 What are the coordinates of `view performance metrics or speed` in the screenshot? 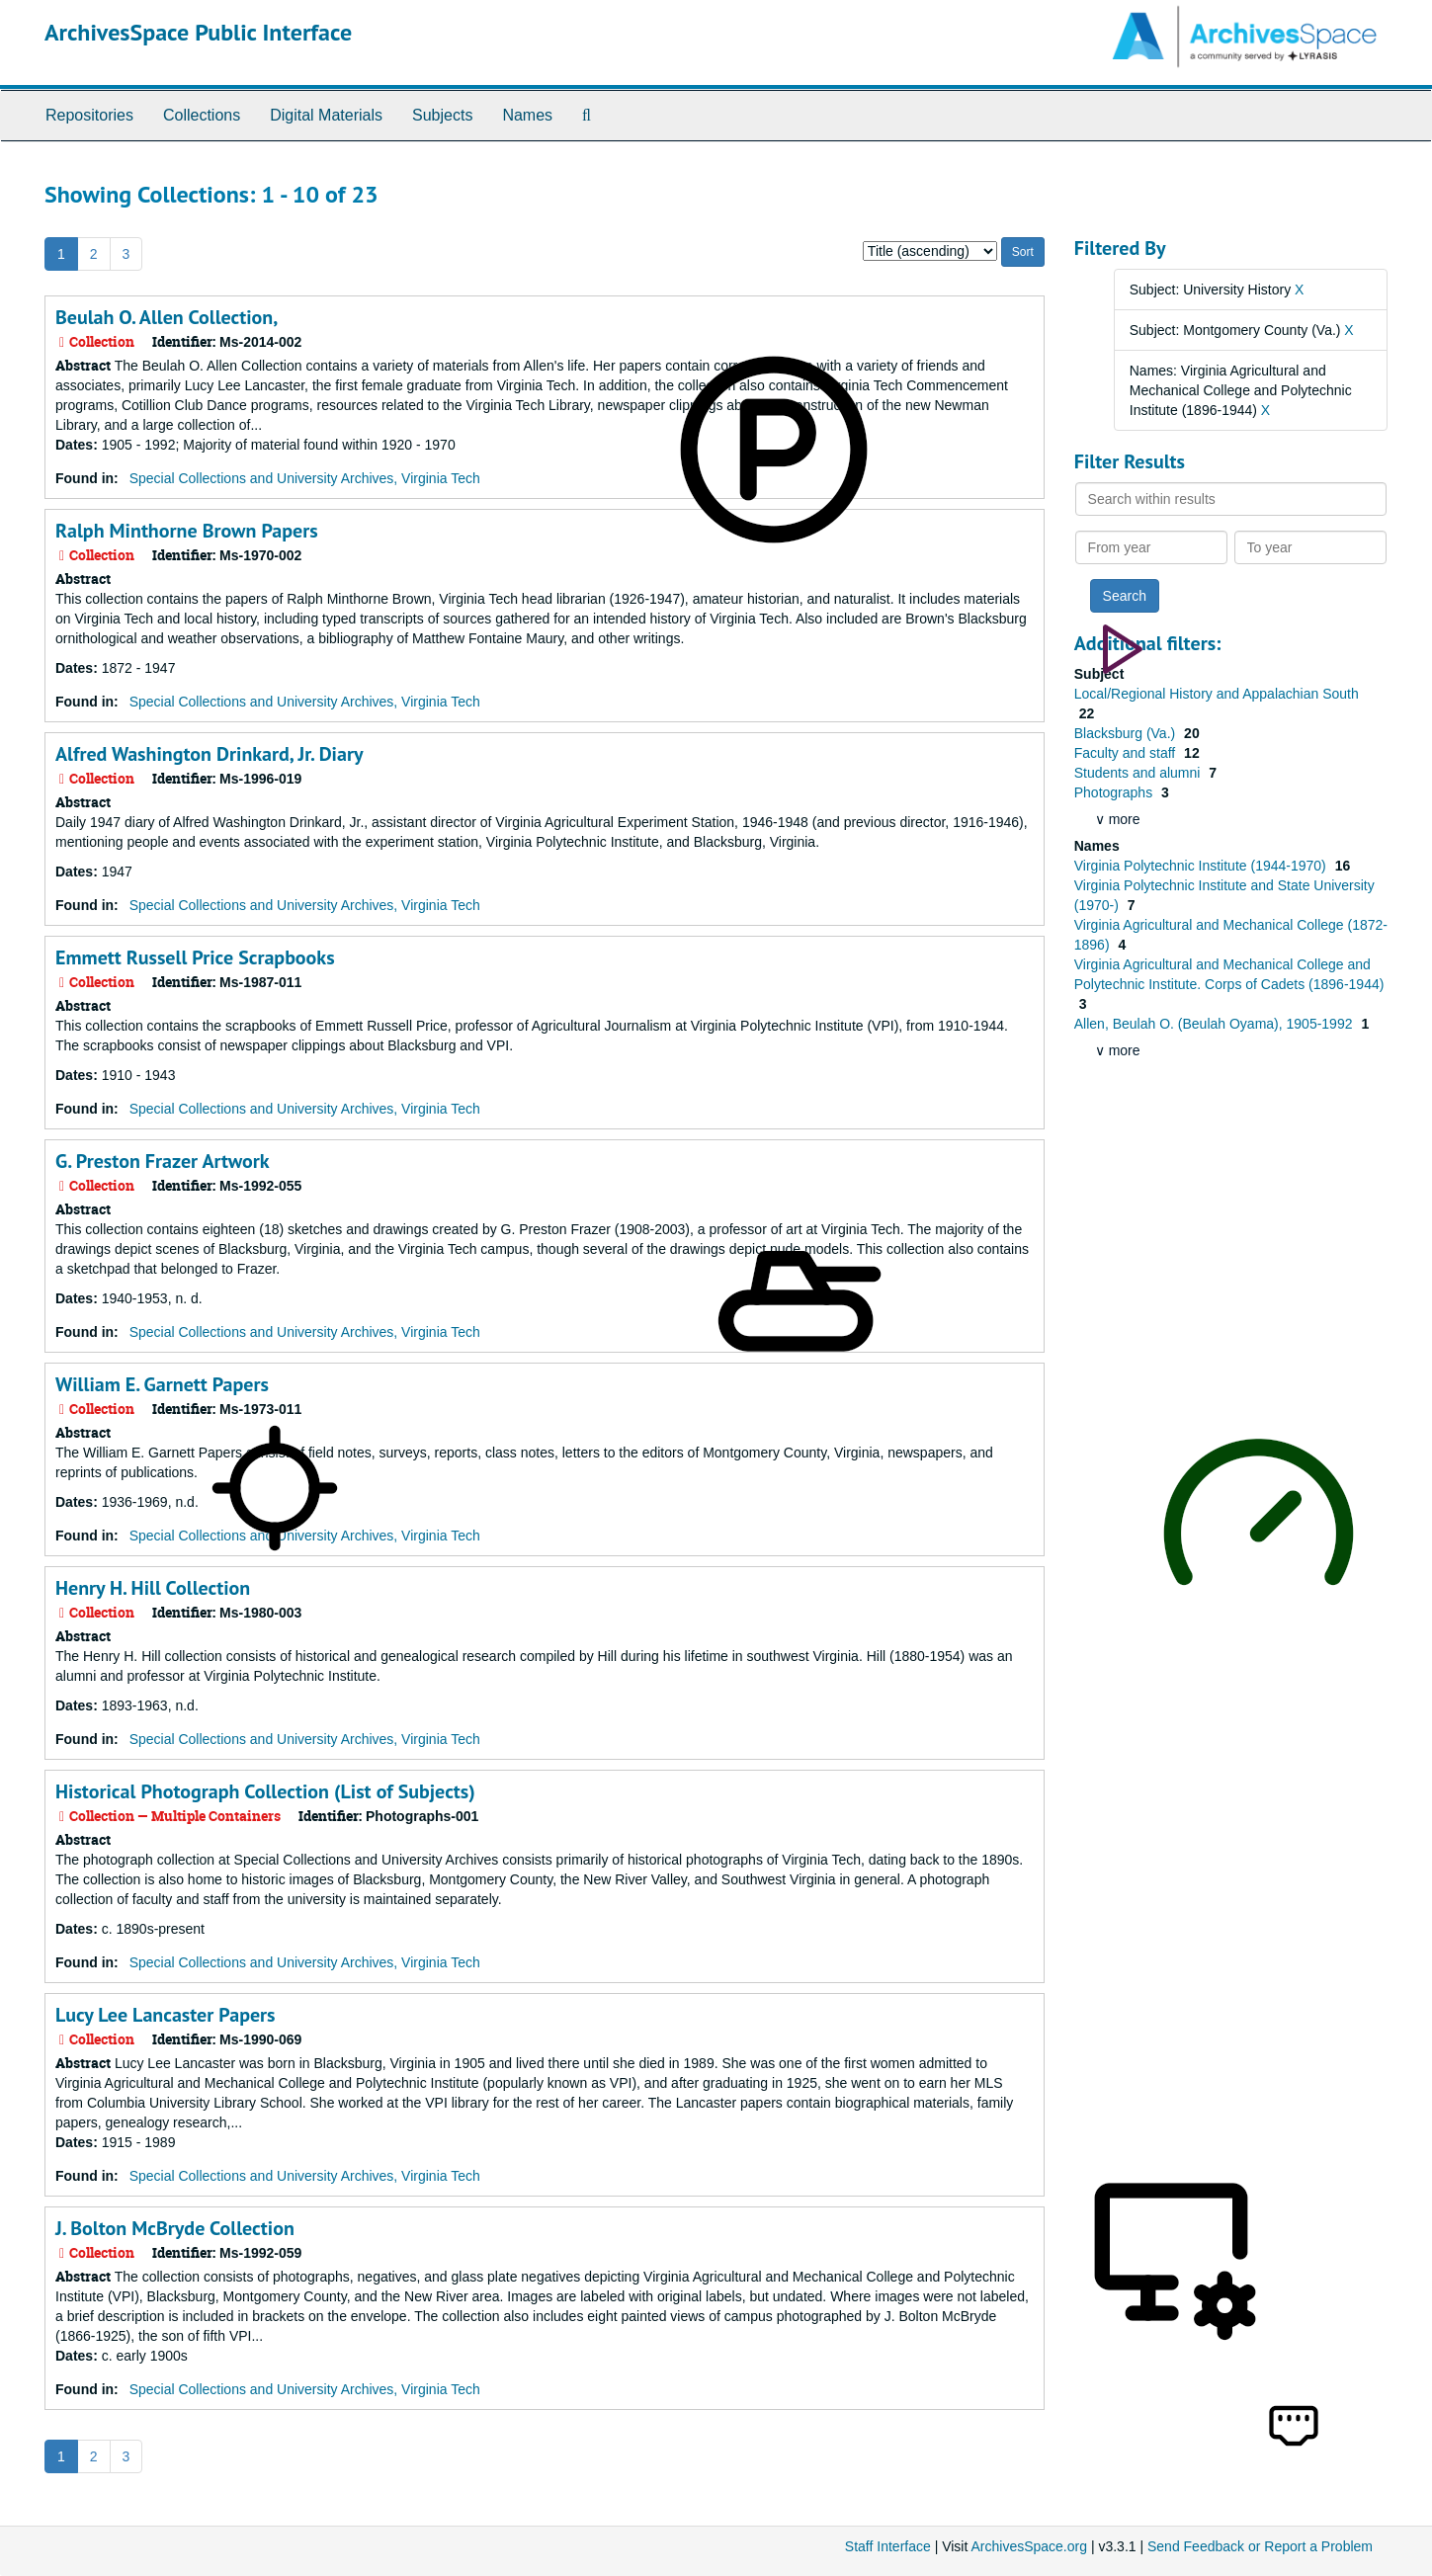 It's located at (1258, 1516).